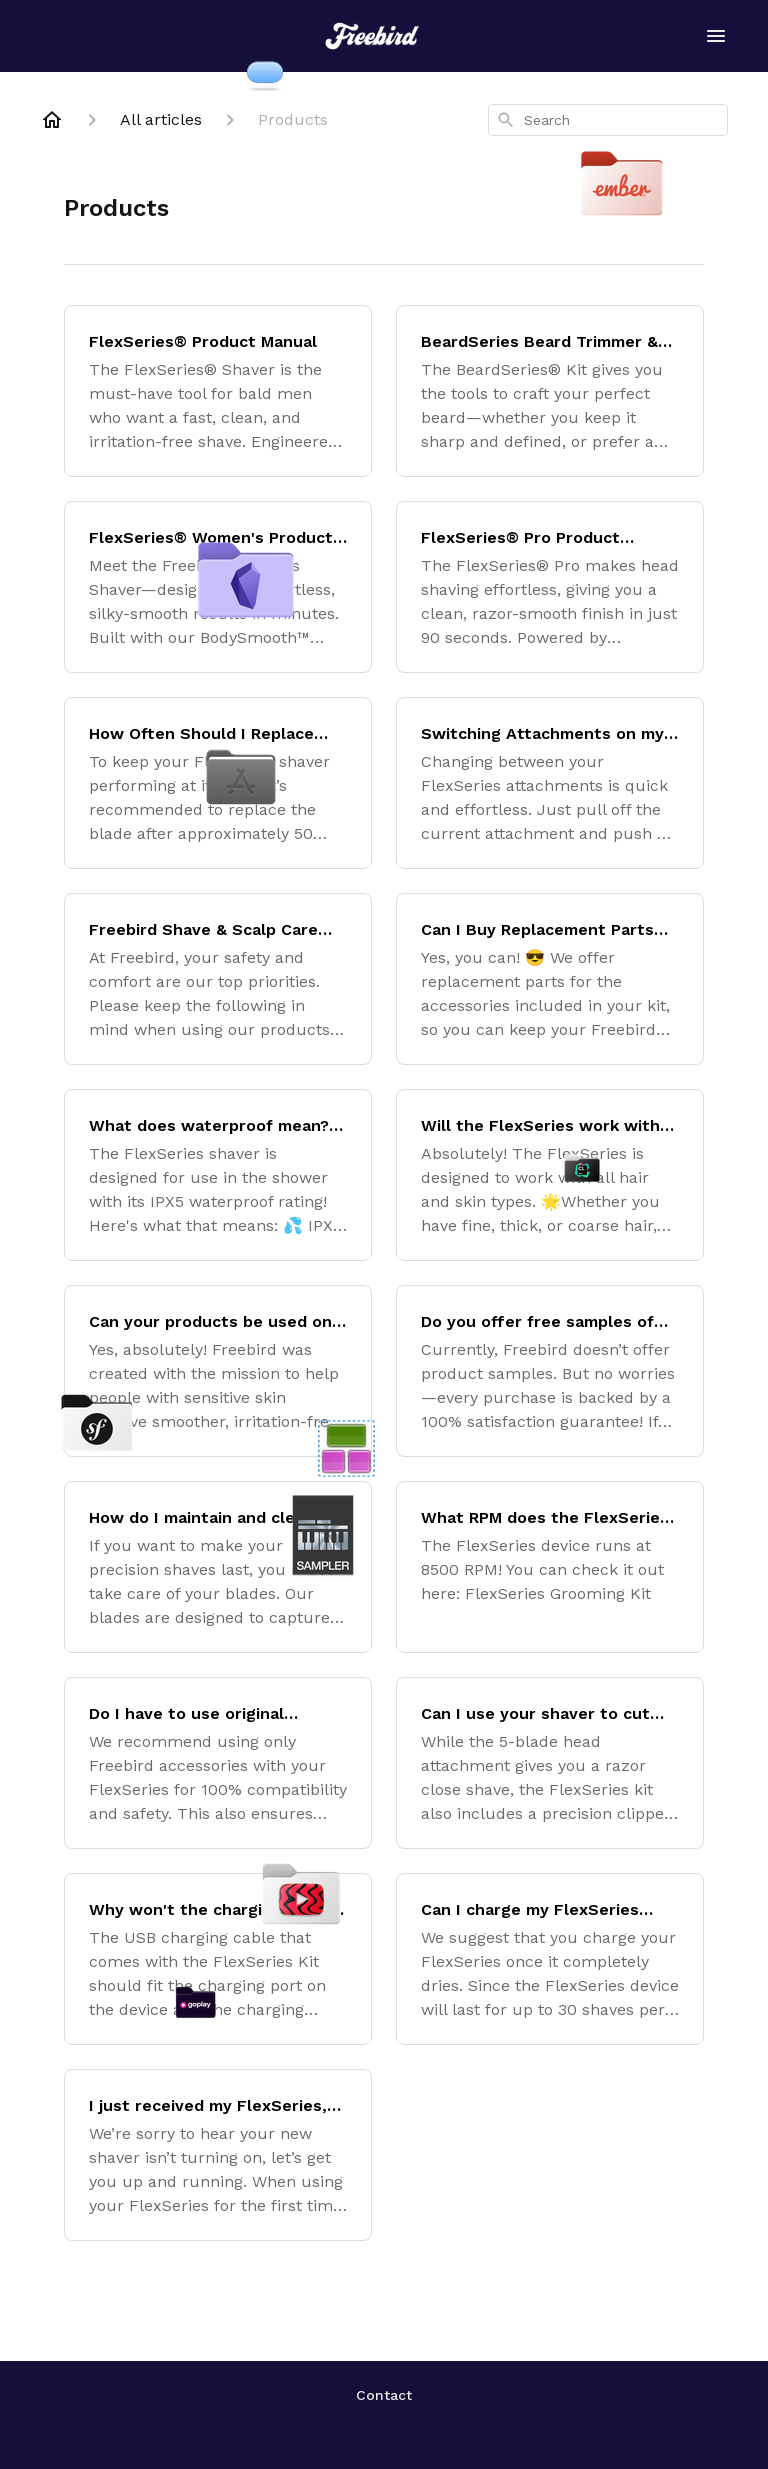 Image resolution: width=768 pixels, height=2469 pixels. Describe the element at coordinates (582, 1169) in the screenshot. I see `open CLion project folder` at that location.